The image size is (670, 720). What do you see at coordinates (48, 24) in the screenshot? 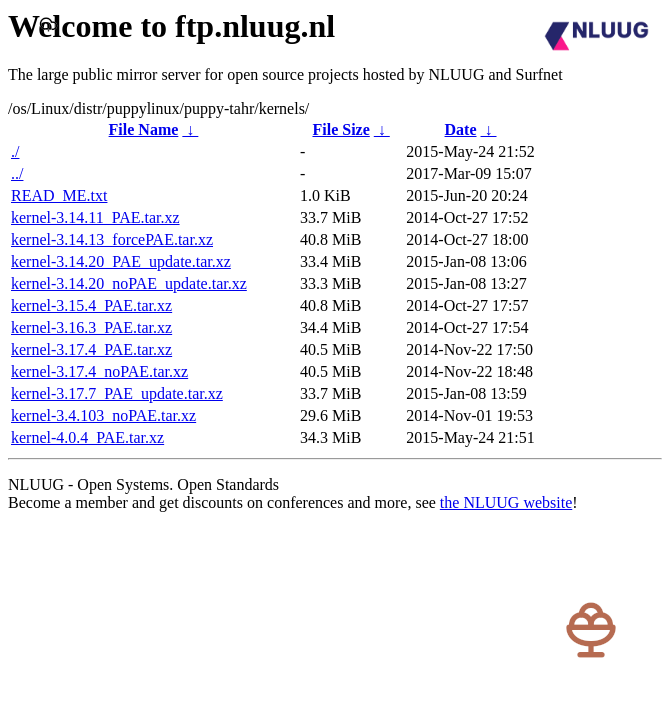
I see `cloud service warning or error` at bounding box center [48, 24].